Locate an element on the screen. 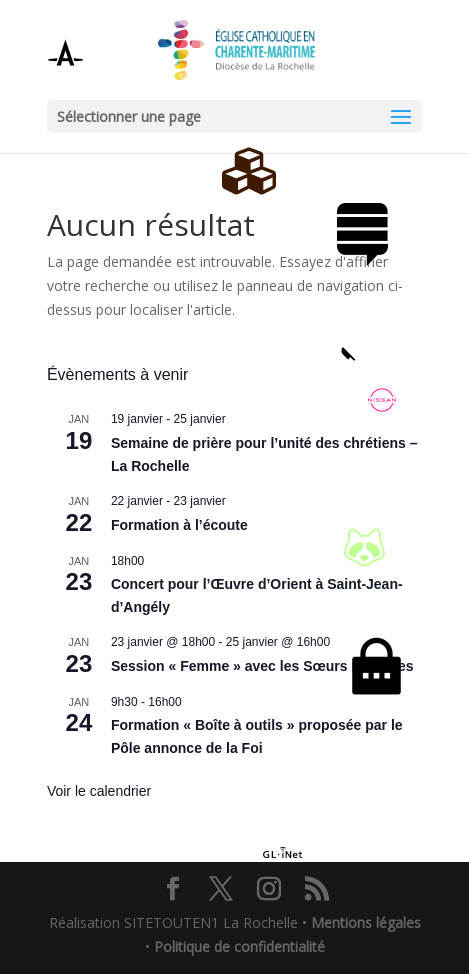 The image size is (469, 974). visit docs.rs documentation site is located at coordinates (249, 171).